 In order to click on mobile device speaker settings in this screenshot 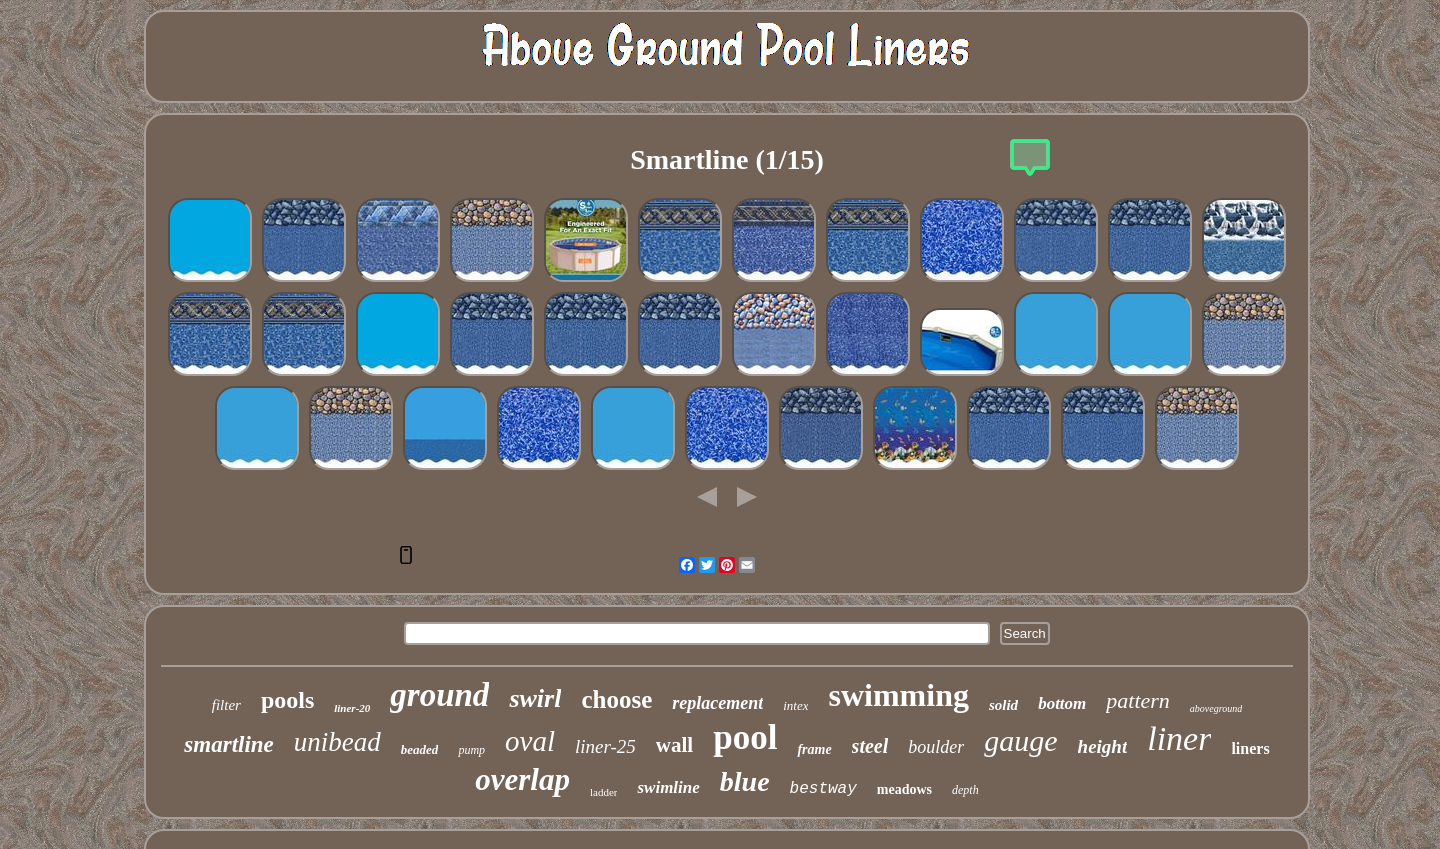, I will do `click(406, 555)`.